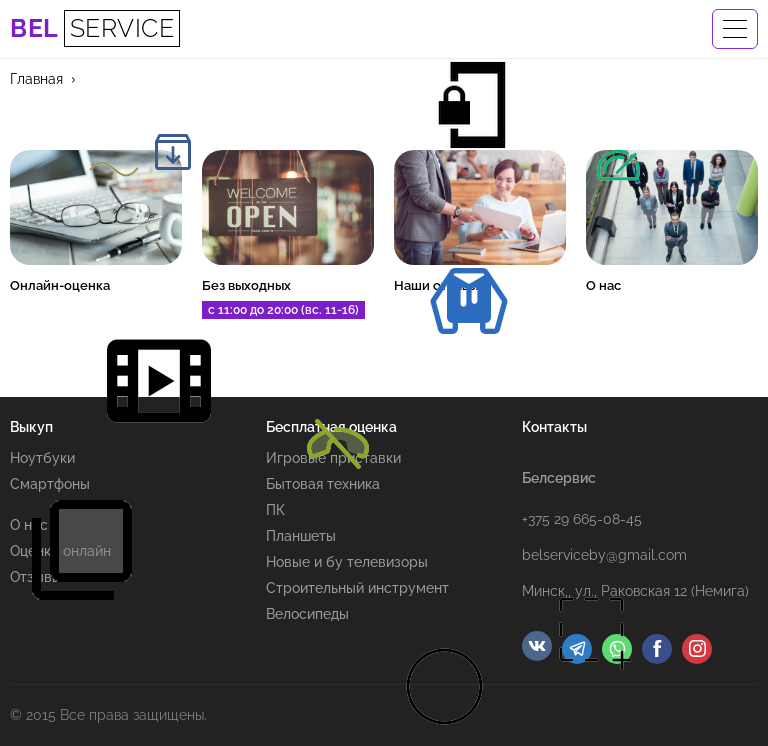  What do you see at coordinates (173, 152) in the screenshot?
I see `download to storage or archive` at bounding box center [173, 152].